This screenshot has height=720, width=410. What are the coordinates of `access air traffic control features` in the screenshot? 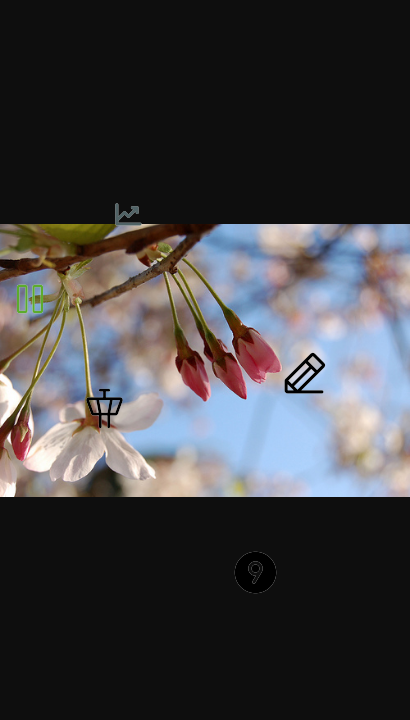 It's located at (104, 408).